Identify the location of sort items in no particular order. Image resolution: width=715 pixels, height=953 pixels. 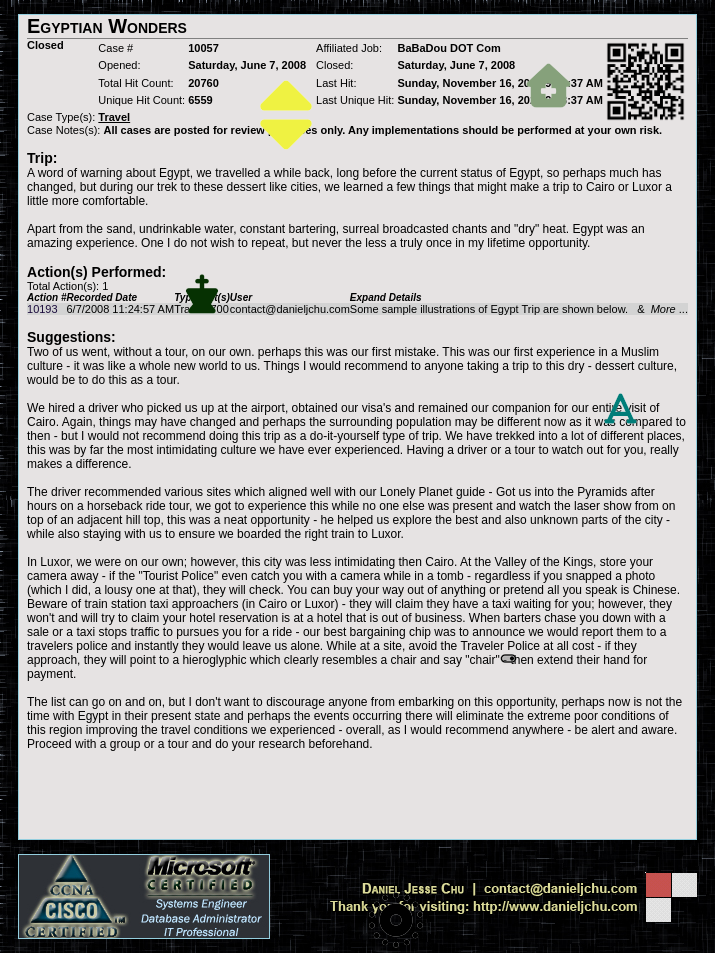
(286, 115).